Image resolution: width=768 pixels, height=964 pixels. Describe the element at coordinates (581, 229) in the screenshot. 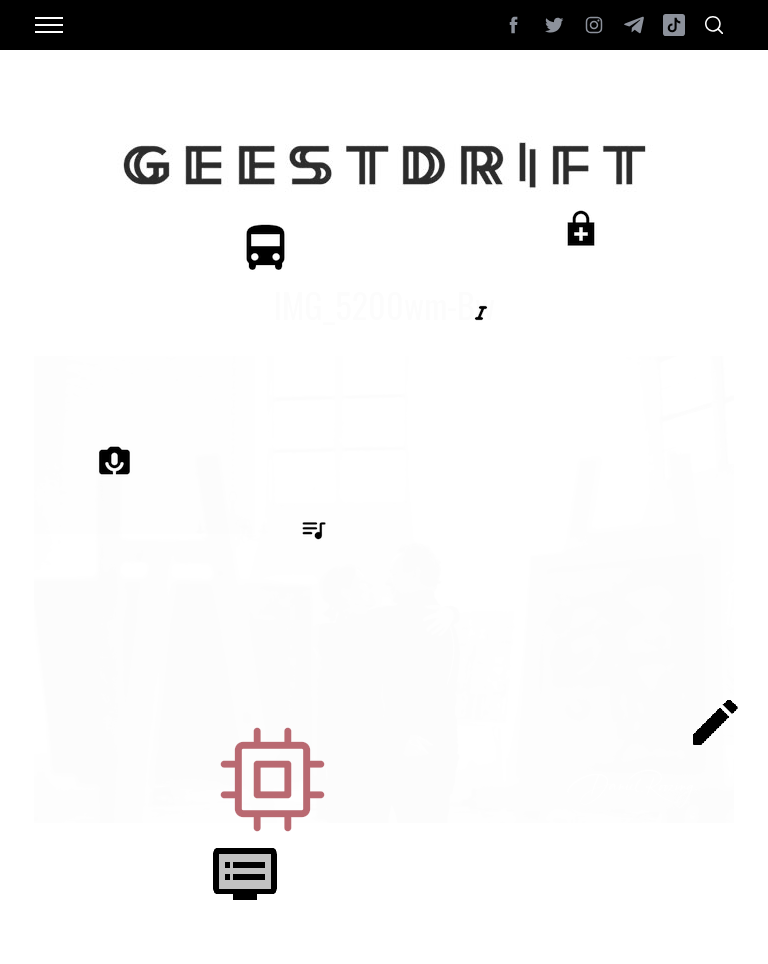

I see `indicates enhanced or additional security protection` at that location.